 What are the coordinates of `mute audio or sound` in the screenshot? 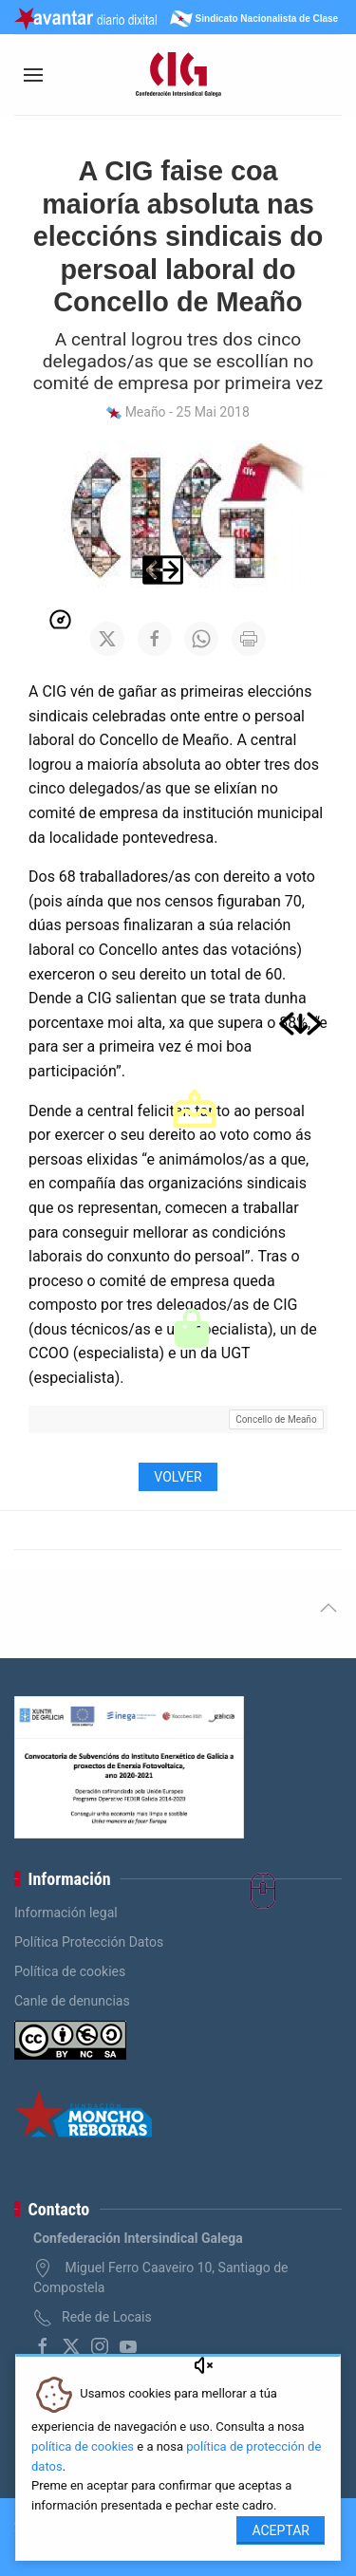 It's located at (204, 2365).